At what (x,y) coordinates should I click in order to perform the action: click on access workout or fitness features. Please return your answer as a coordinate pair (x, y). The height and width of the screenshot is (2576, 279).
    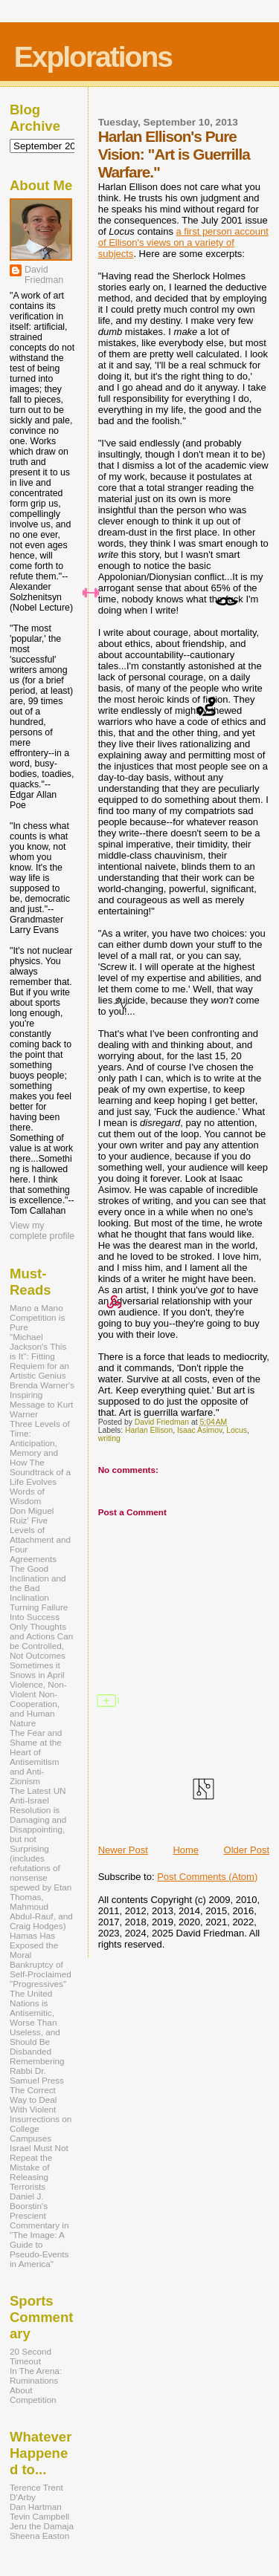
    Looking at the image, I should click on (91, 593).